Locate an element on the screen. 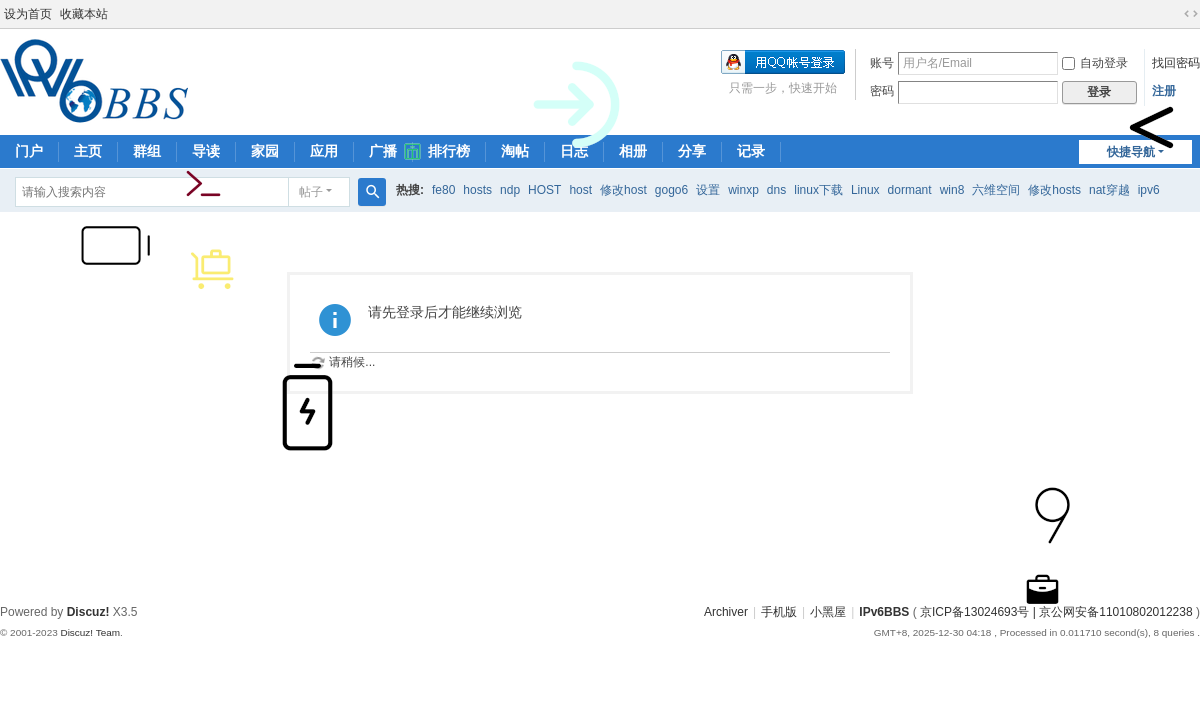 This screenshot has height=720, width=1200. go back to the previous screen is located at coordinates (1152, 127).